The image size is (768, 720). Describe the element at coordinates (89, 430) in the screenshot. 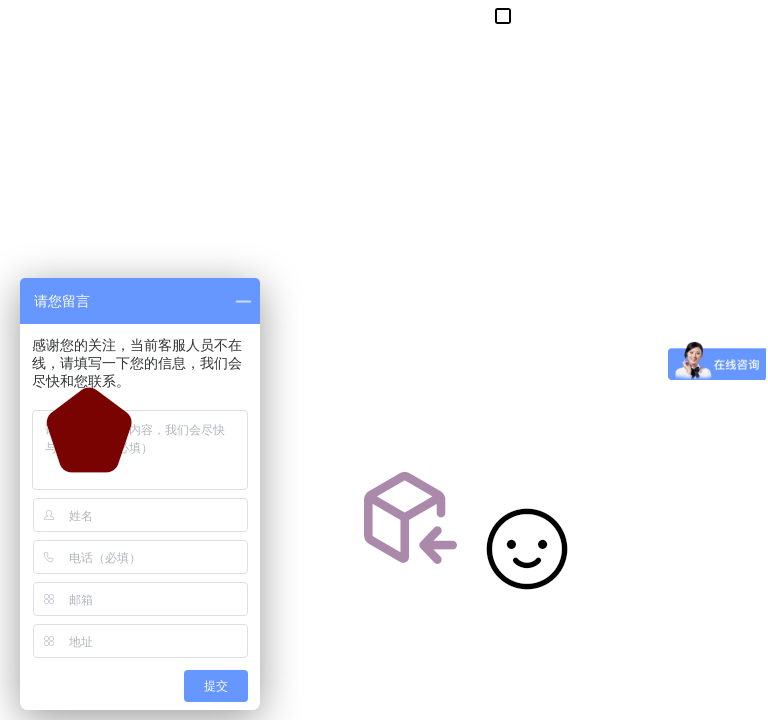

I see `indicates a pentagon shape or geometric element` at that location.